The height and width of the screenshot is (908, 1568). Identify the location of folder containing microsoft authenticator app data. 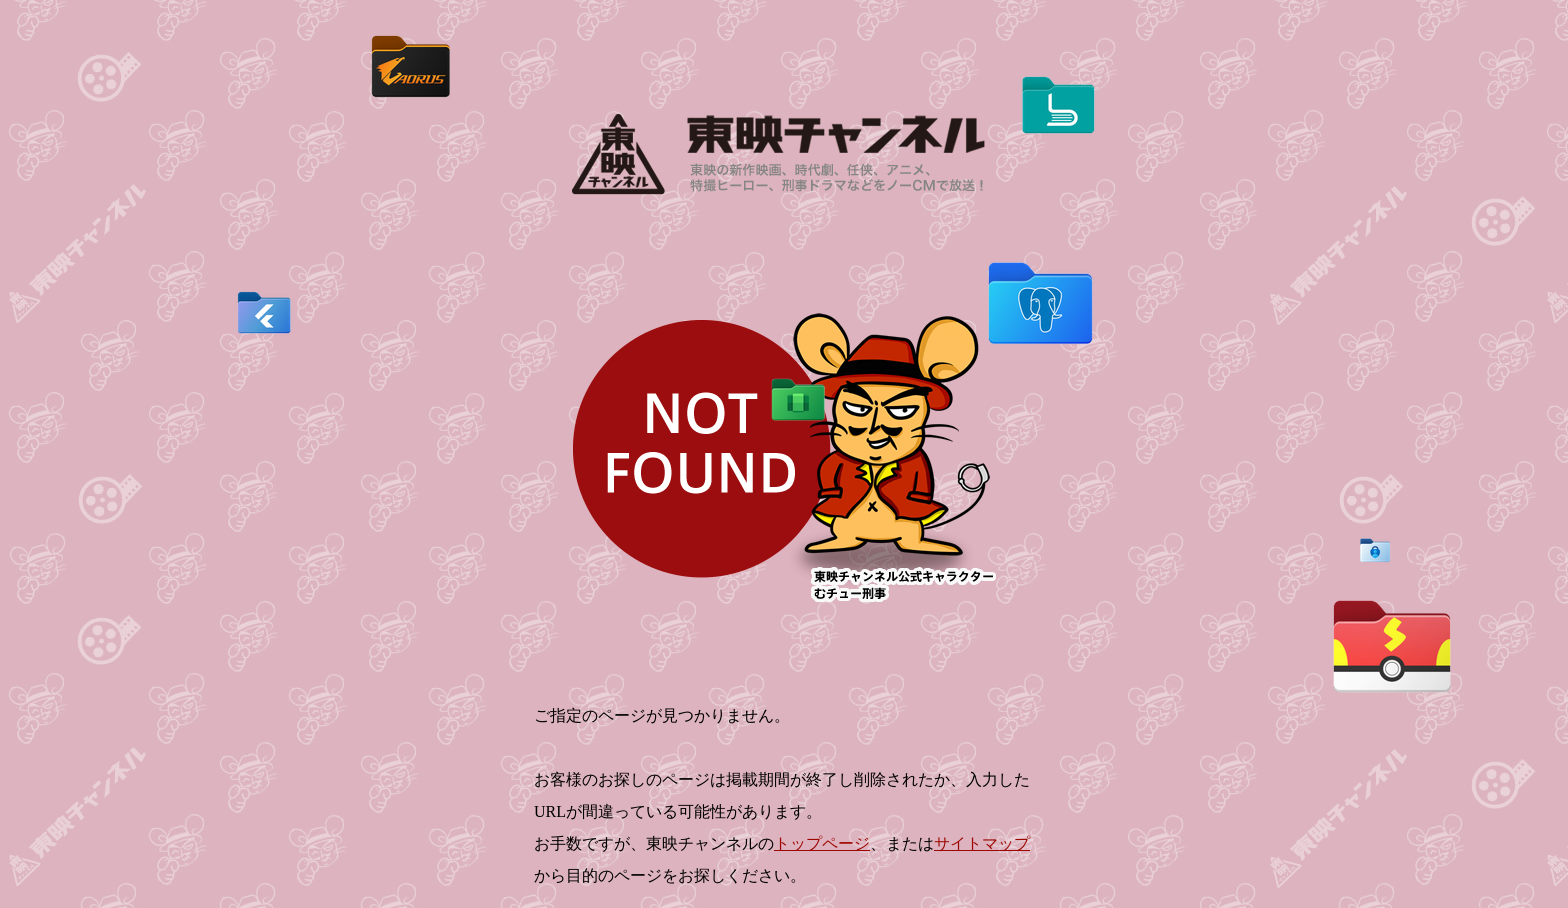
(1375, 551).